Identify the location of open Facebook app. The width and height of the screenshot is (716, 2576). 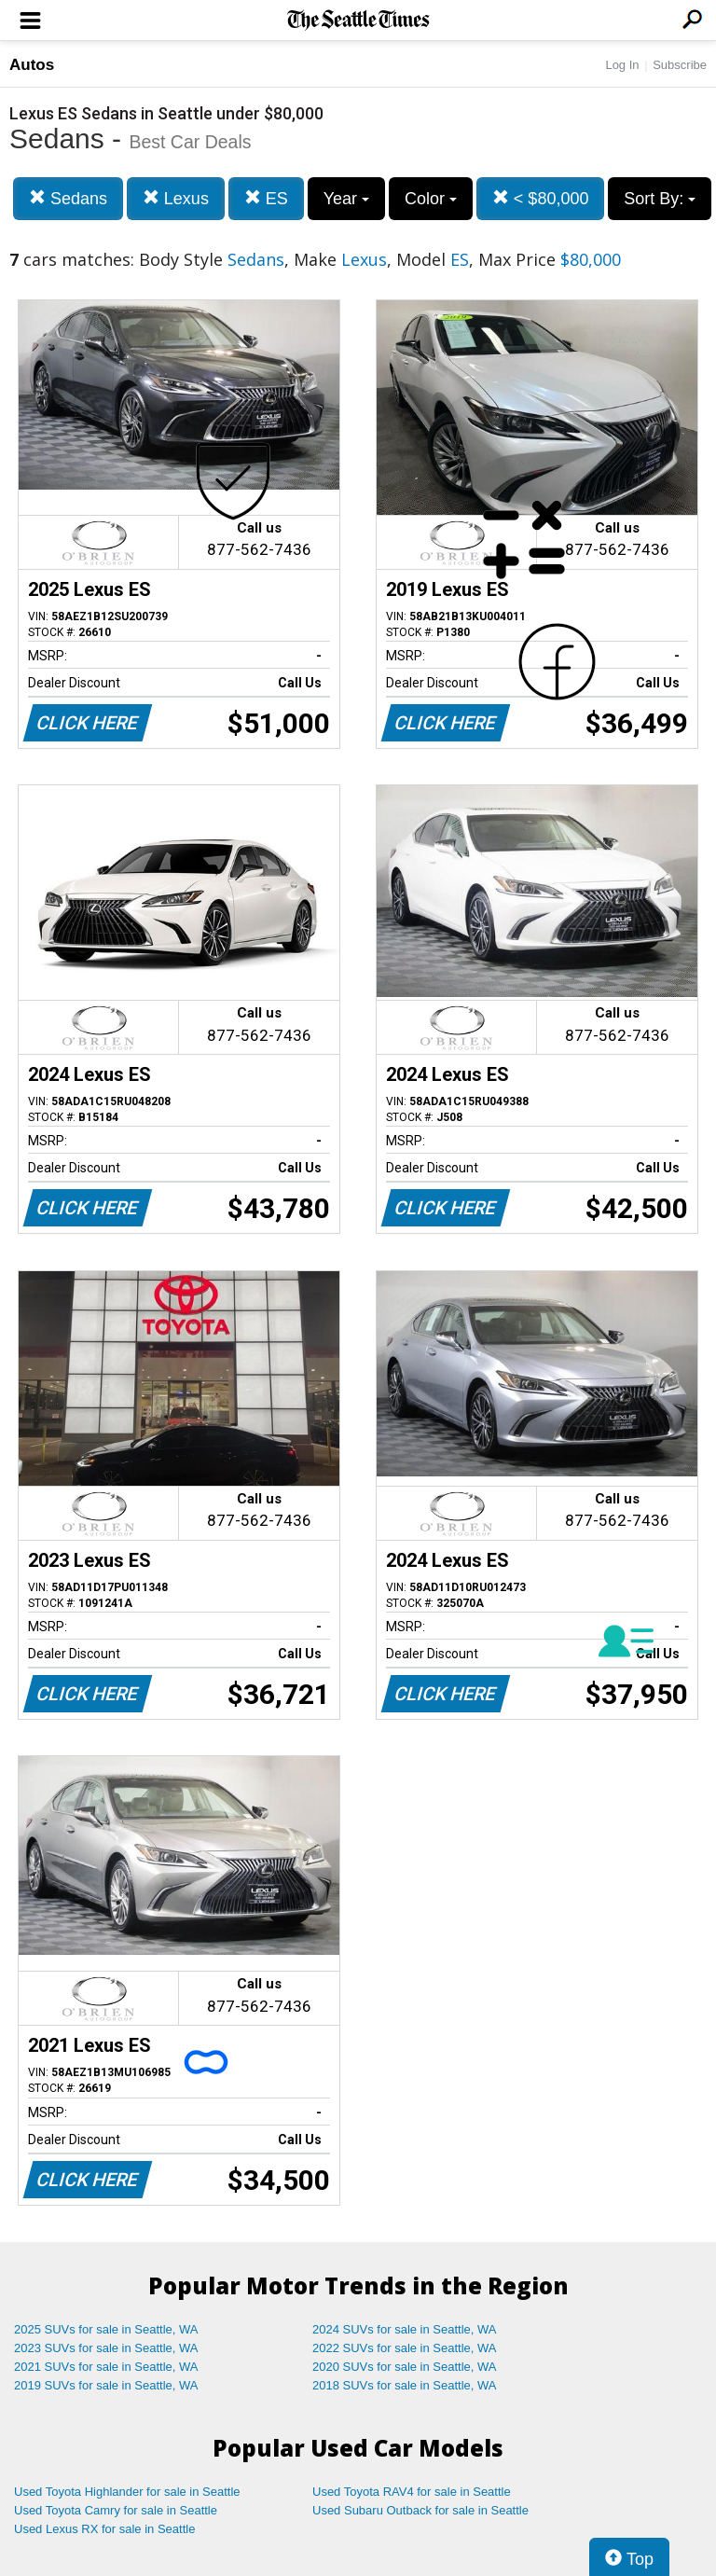
(557, 661).